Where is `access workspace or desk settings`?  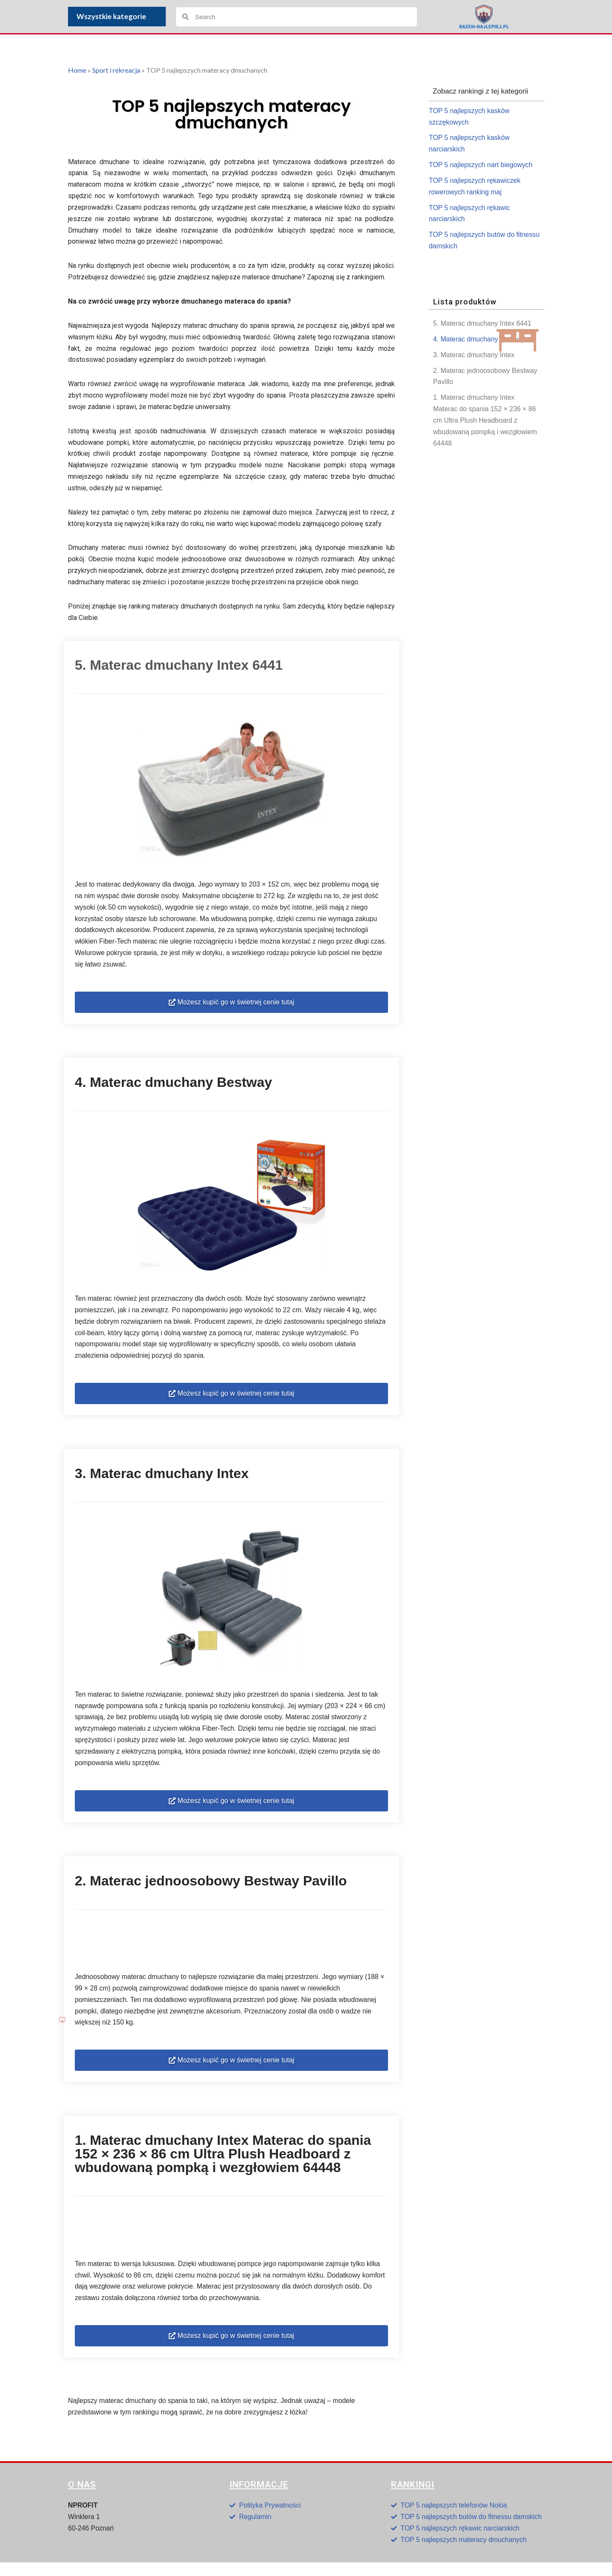 access workspace or desk settings is located at coordinates (518, 340).